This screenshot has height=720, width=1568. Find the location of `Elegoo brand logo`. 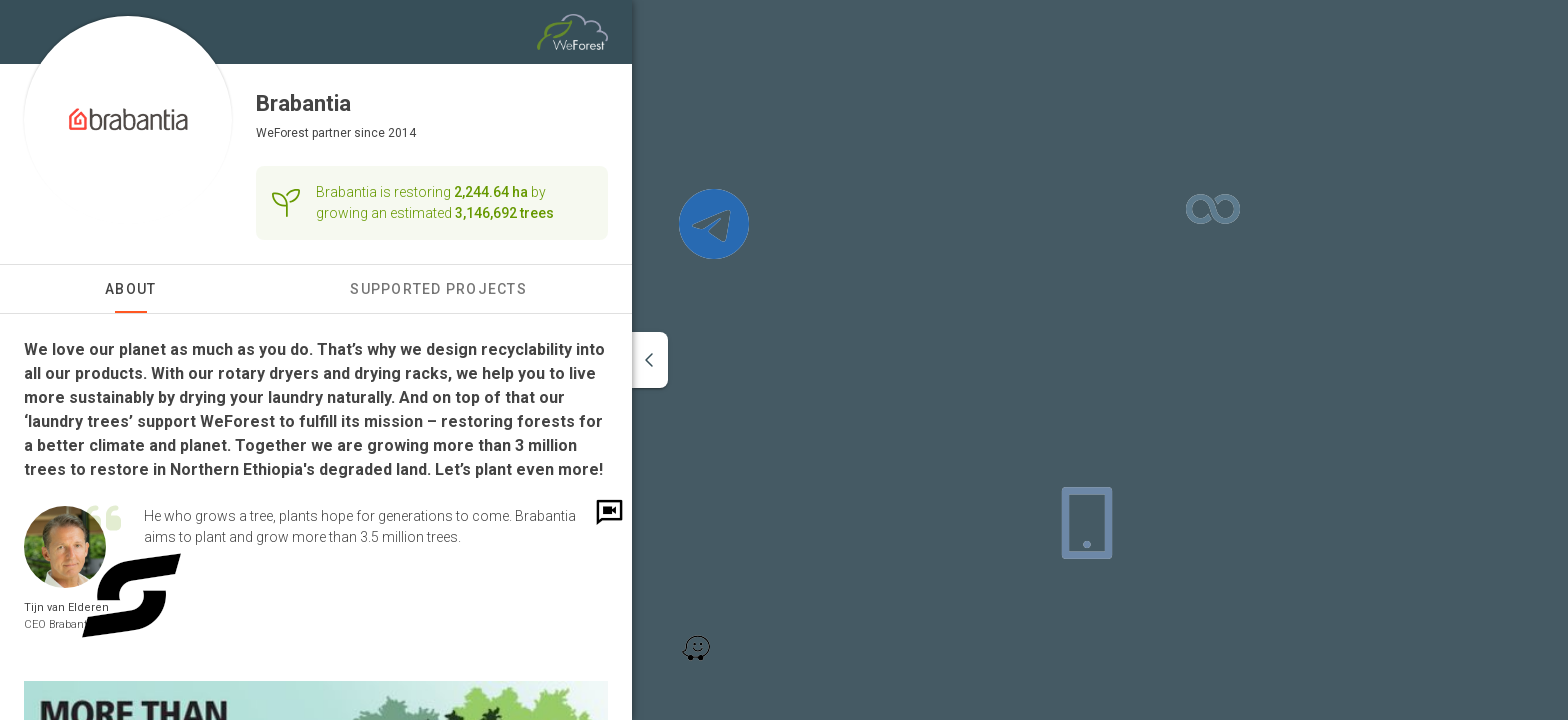

Elegoo brand logo is located at coordinates (1213, 209).